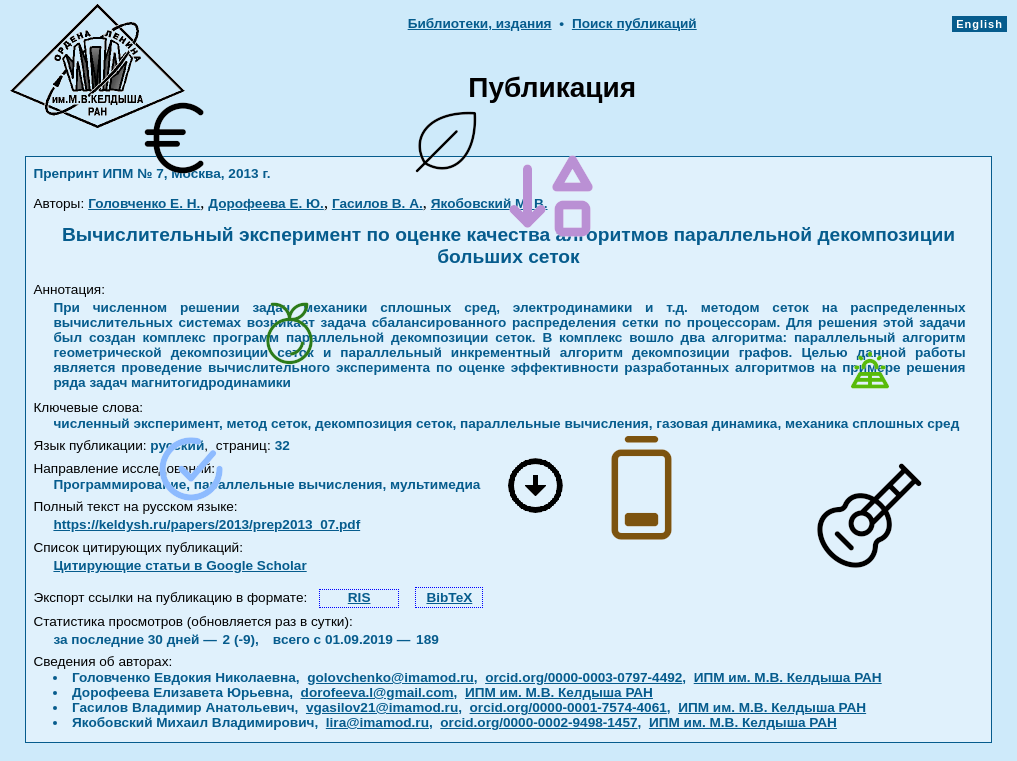  Describe the element at coordinates (870, 372) in the screenshot. I see `access solar energy settings` at that location.